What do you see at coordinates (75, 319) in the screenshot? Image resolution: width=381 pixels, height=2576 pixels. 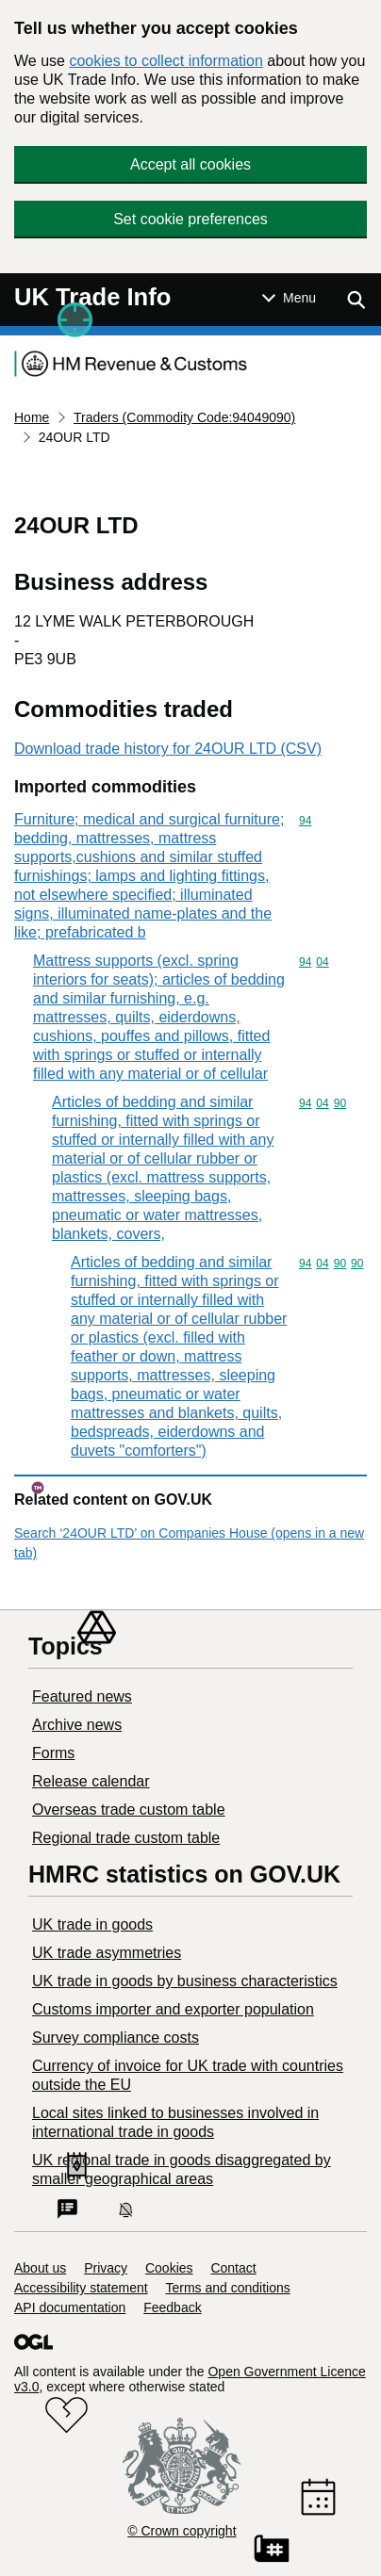 I see `center map on current location` at bounding box center [75, 319].